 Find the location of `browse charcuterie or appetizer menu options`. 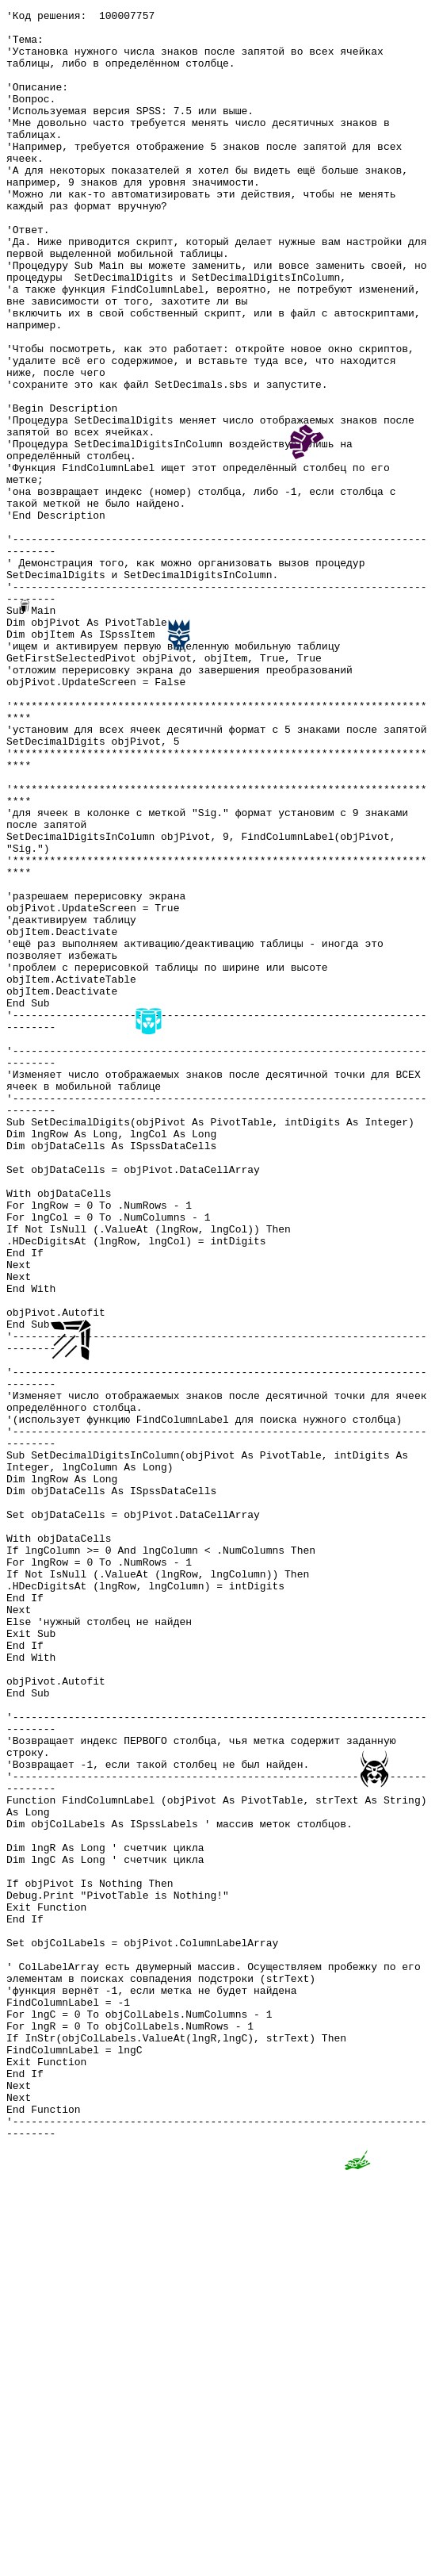

browse charcuterie or appetizer menu options is located at coordinates (357, 2161).